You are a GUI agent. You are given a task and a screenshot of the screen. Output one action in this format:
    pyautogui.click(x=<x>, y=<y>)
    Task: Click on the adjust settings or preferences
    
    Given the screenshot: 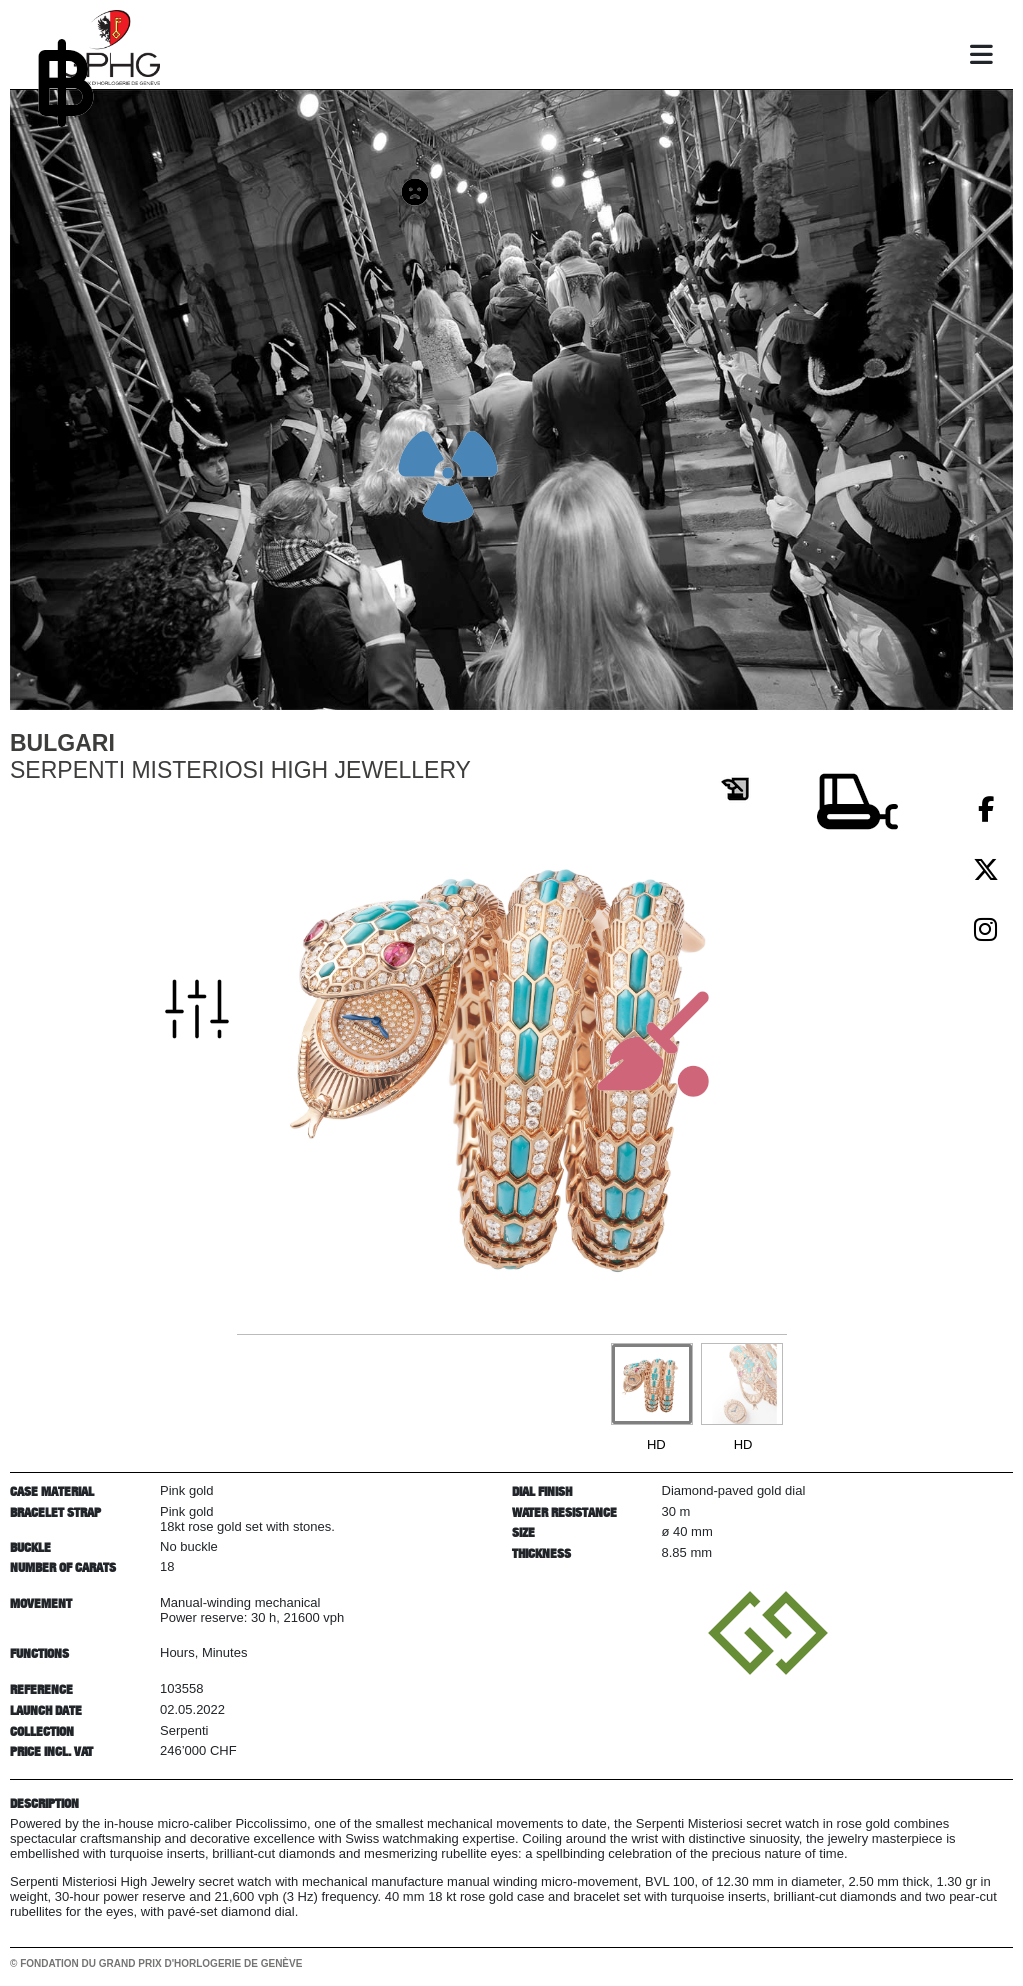 What is the action you would take?
    pyautogui.click(x=197, y=1009)
    